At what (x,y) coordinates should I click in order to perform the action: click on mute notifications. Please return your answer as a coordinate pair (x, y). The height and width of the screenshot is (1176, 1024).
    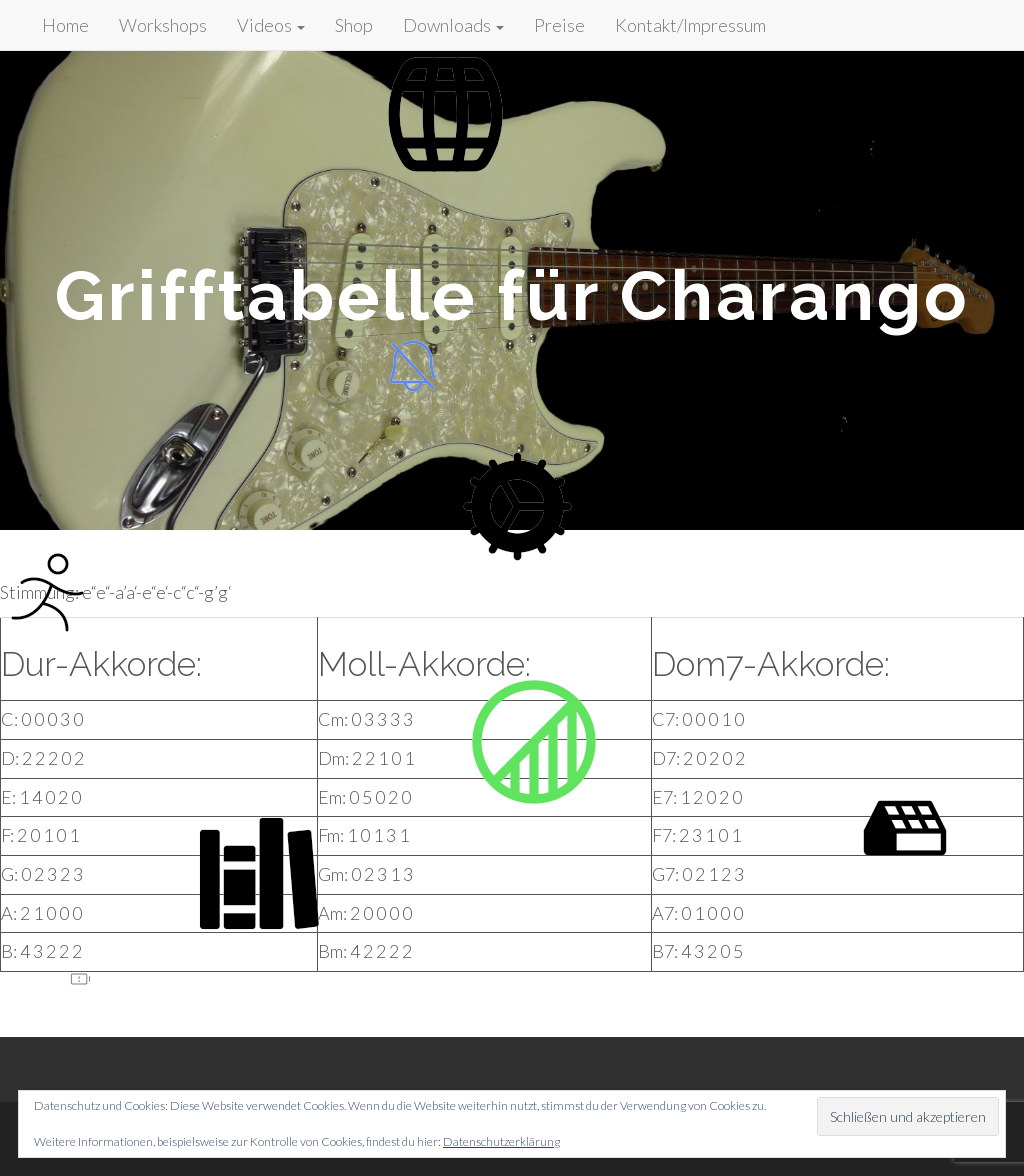
    Looking at the image, I should click on (413, 366).